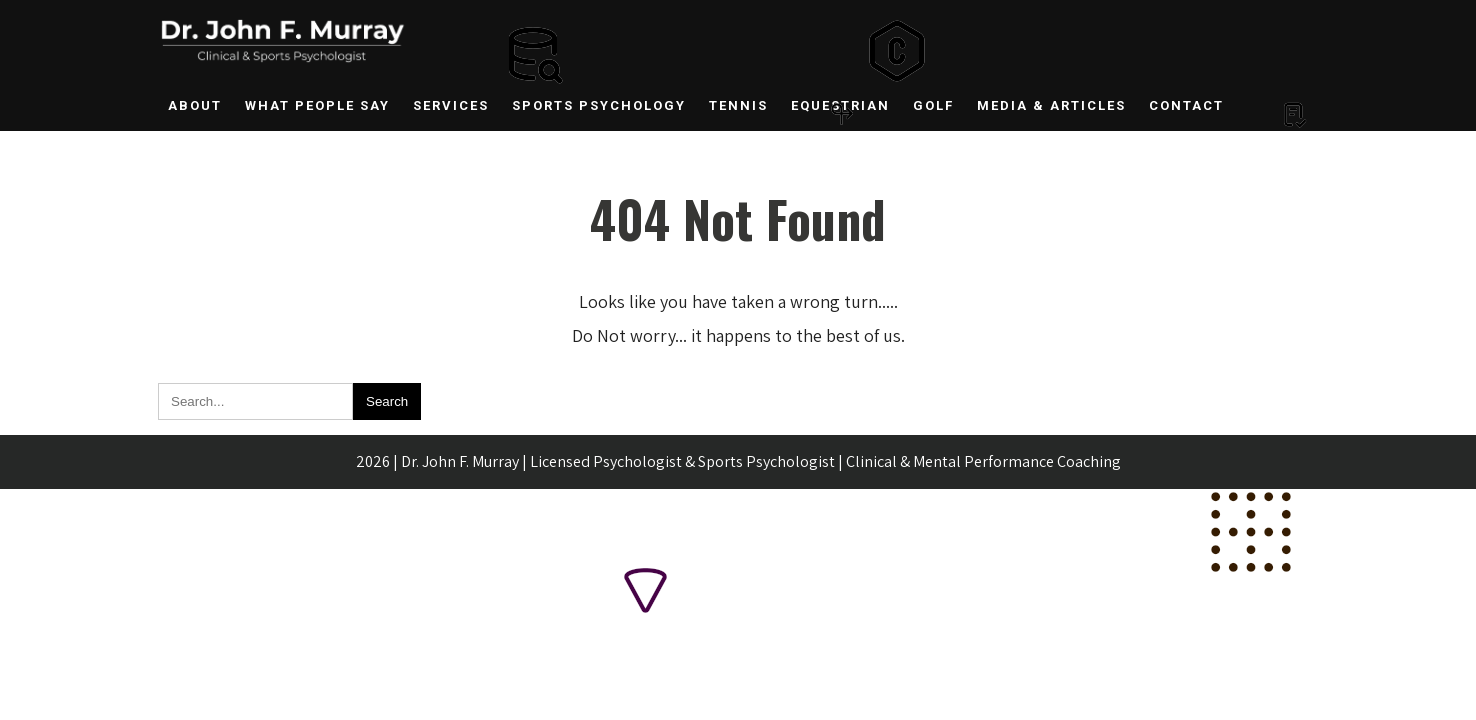 The image size is (1476, 720). Describe the element at coordinates (1294, 114) in the screenshot. I see `view your task checklist` at that location.